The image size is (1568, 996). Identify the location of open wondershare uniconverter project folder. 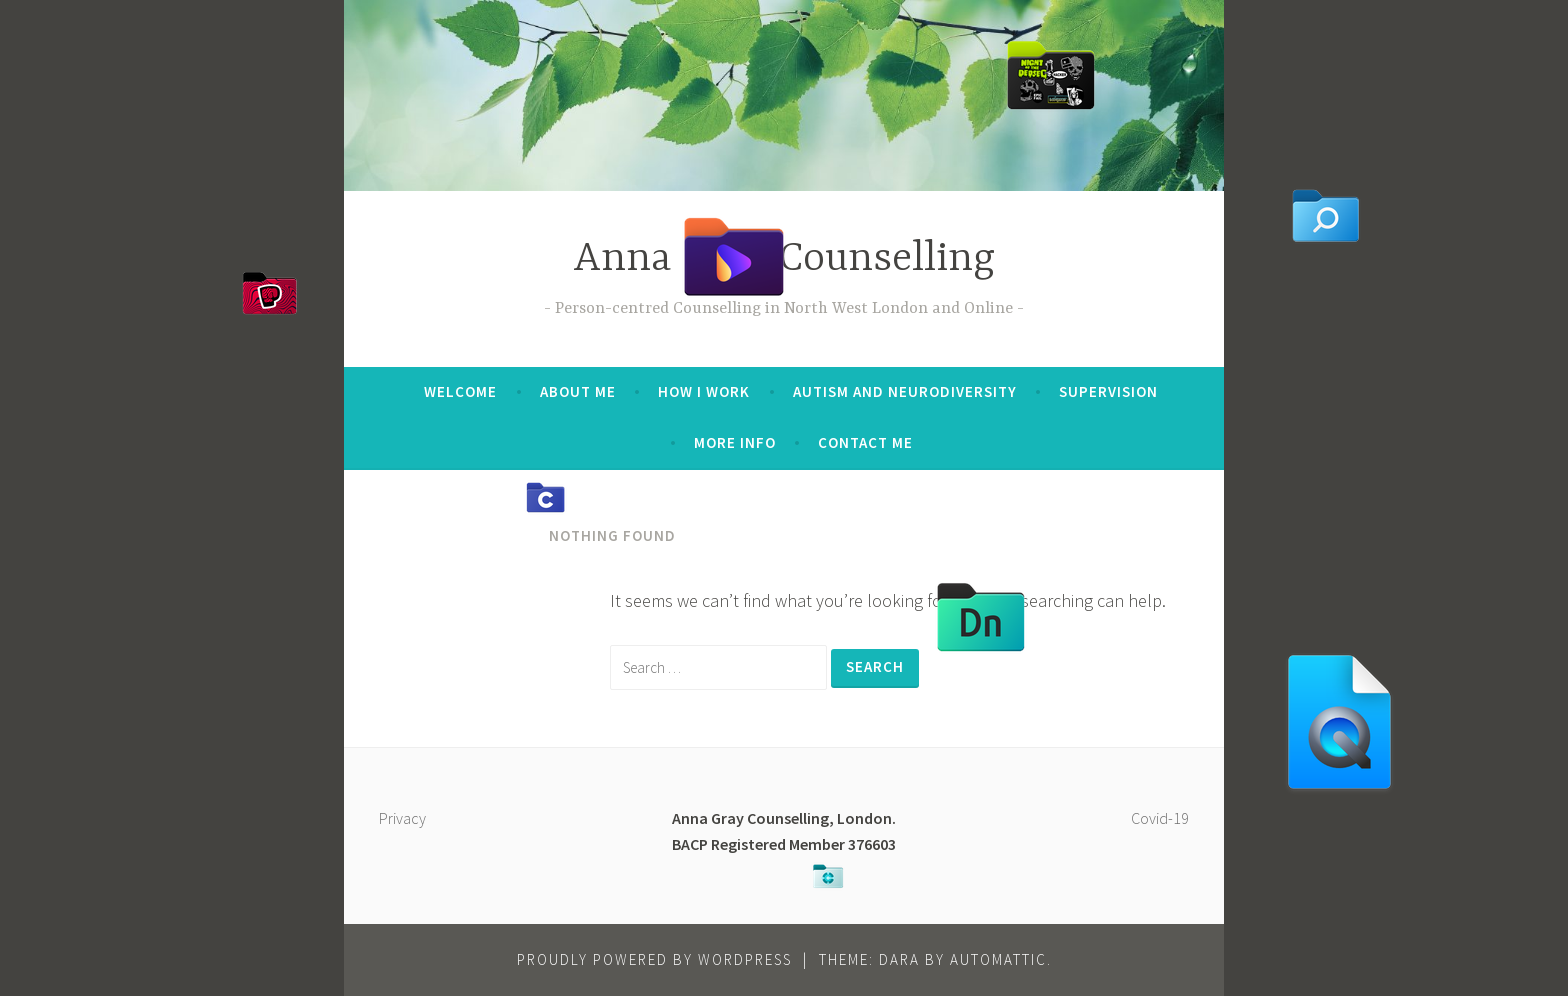
(733, 259).